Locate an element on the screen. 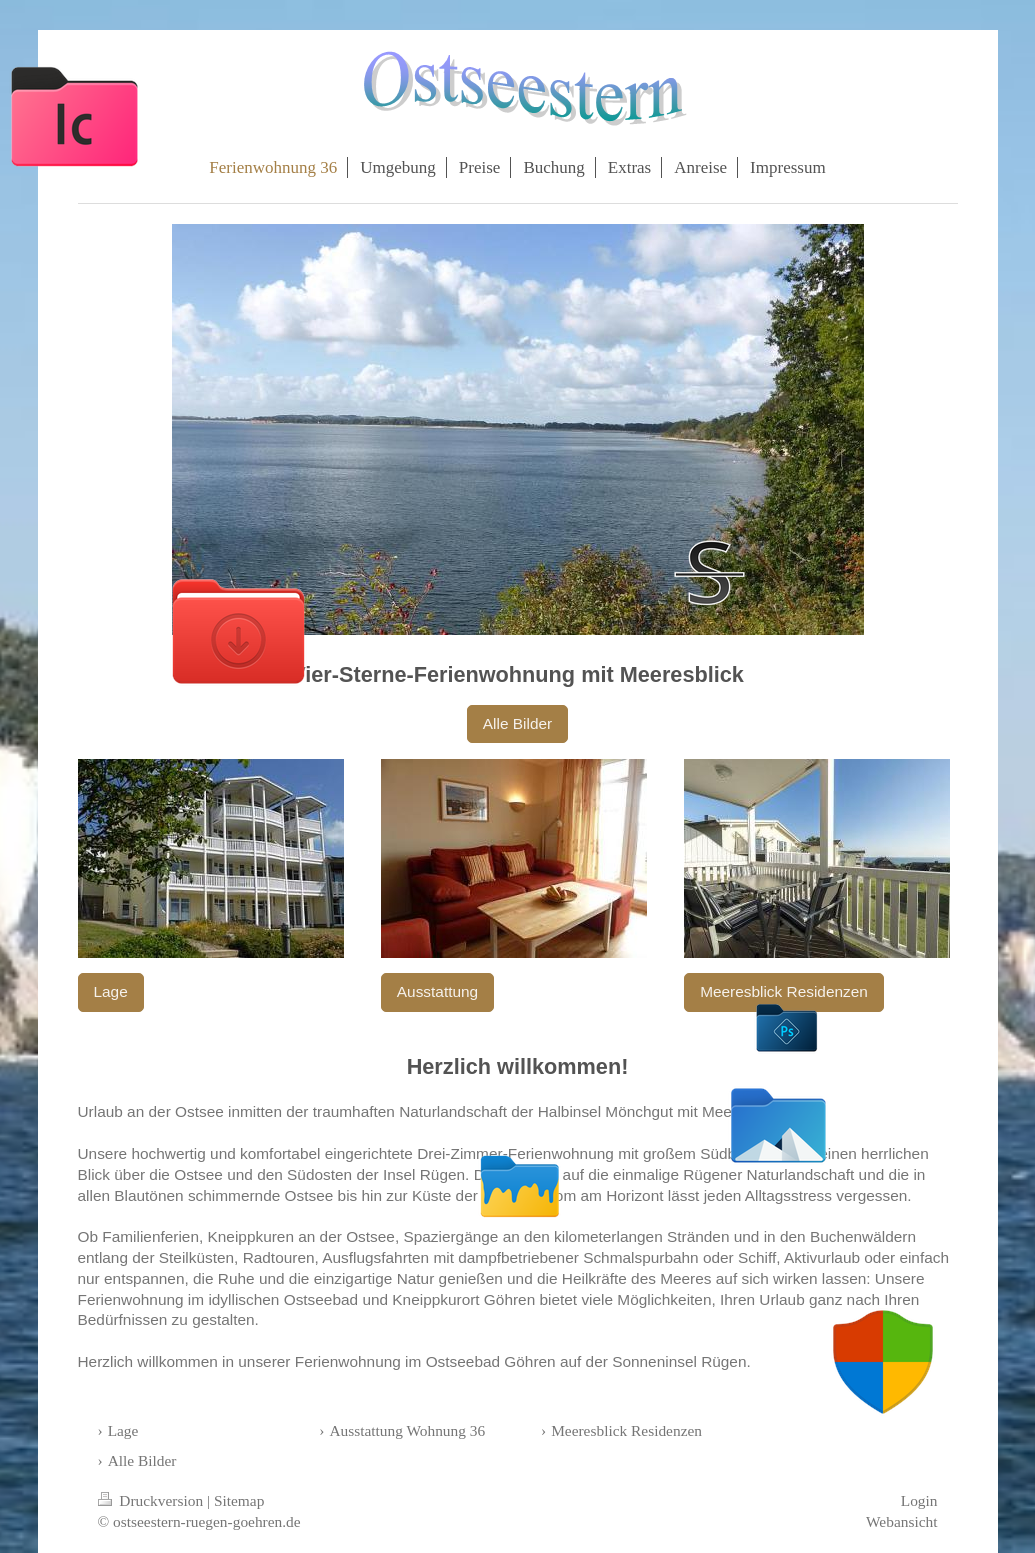  open folder containing Adobe Photoshop Express files is located at coordinates (786, 1029).